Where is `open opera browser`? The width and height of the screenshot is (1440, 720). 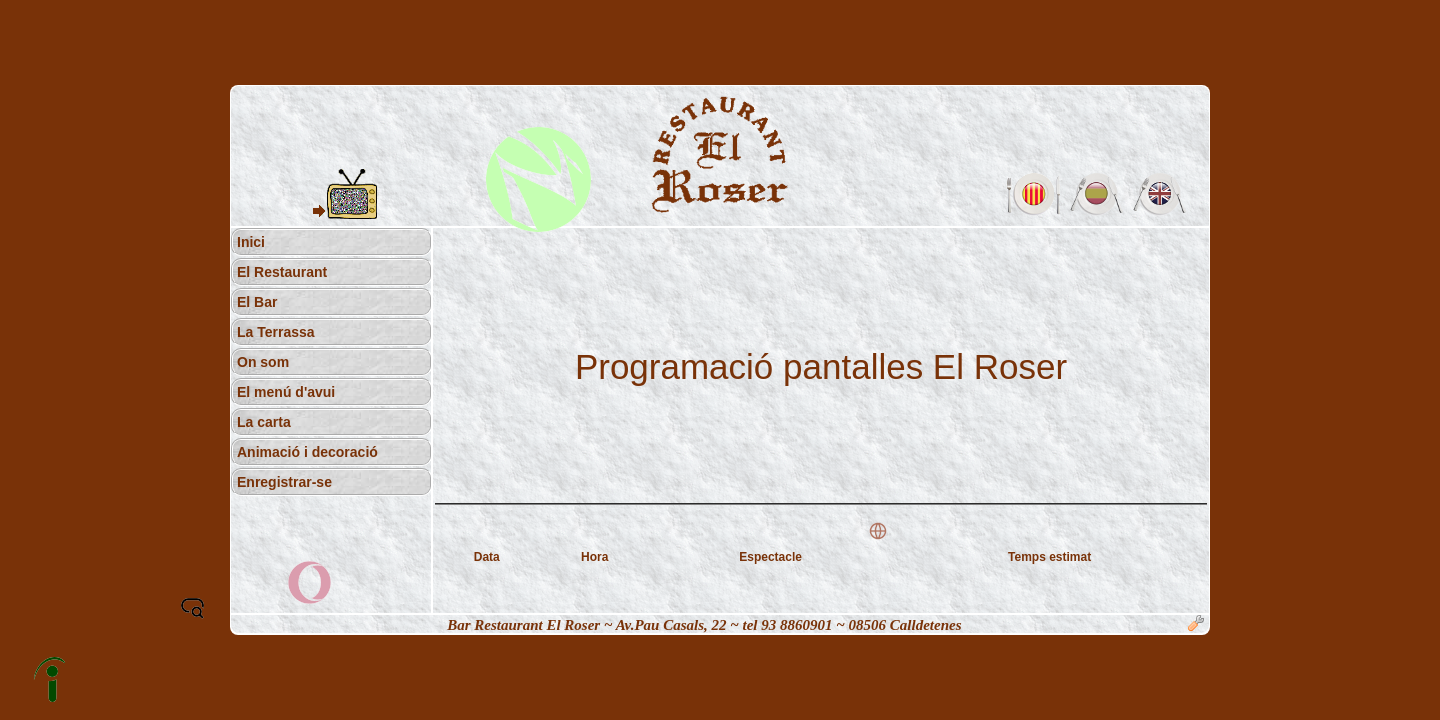 open opera browser is located at coordinates (309, 582).